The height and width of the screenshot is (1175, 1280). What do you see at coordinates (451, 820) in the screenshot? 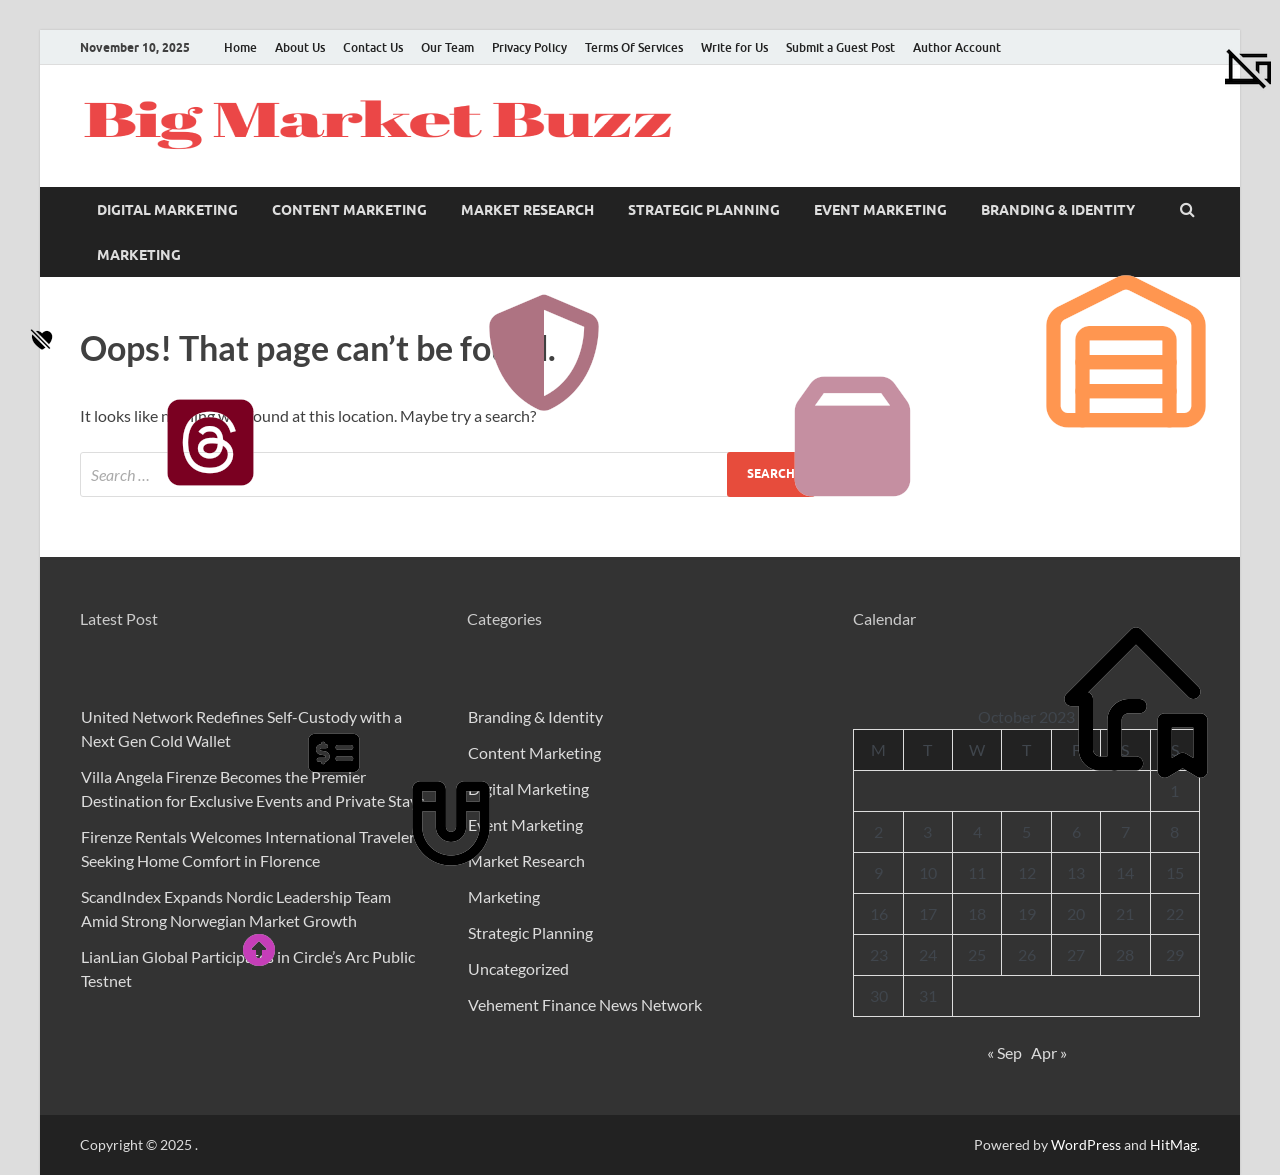
I see `activate magnetic selection or snapping tool` at bounding box center [451, 820].